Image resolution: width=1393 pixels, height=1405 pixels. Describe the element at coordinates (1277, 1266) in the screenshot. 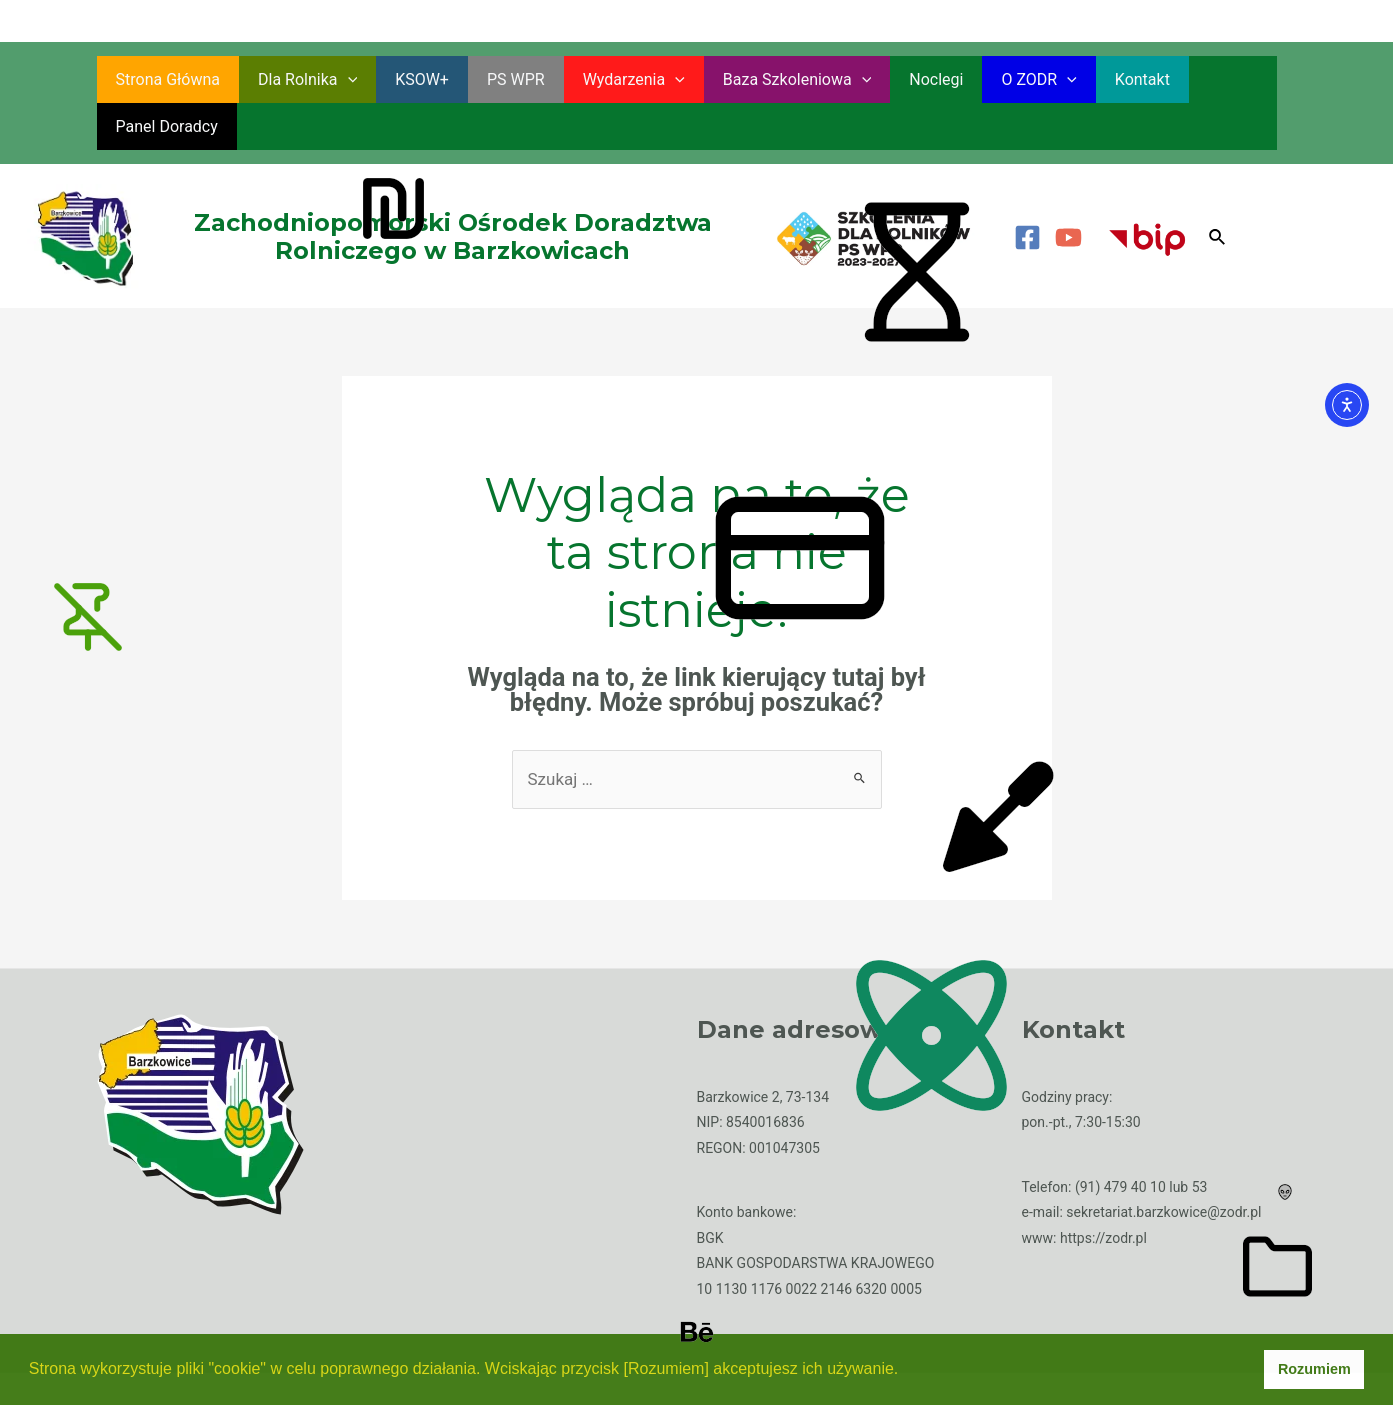

I see `open folder or directory` at that location.